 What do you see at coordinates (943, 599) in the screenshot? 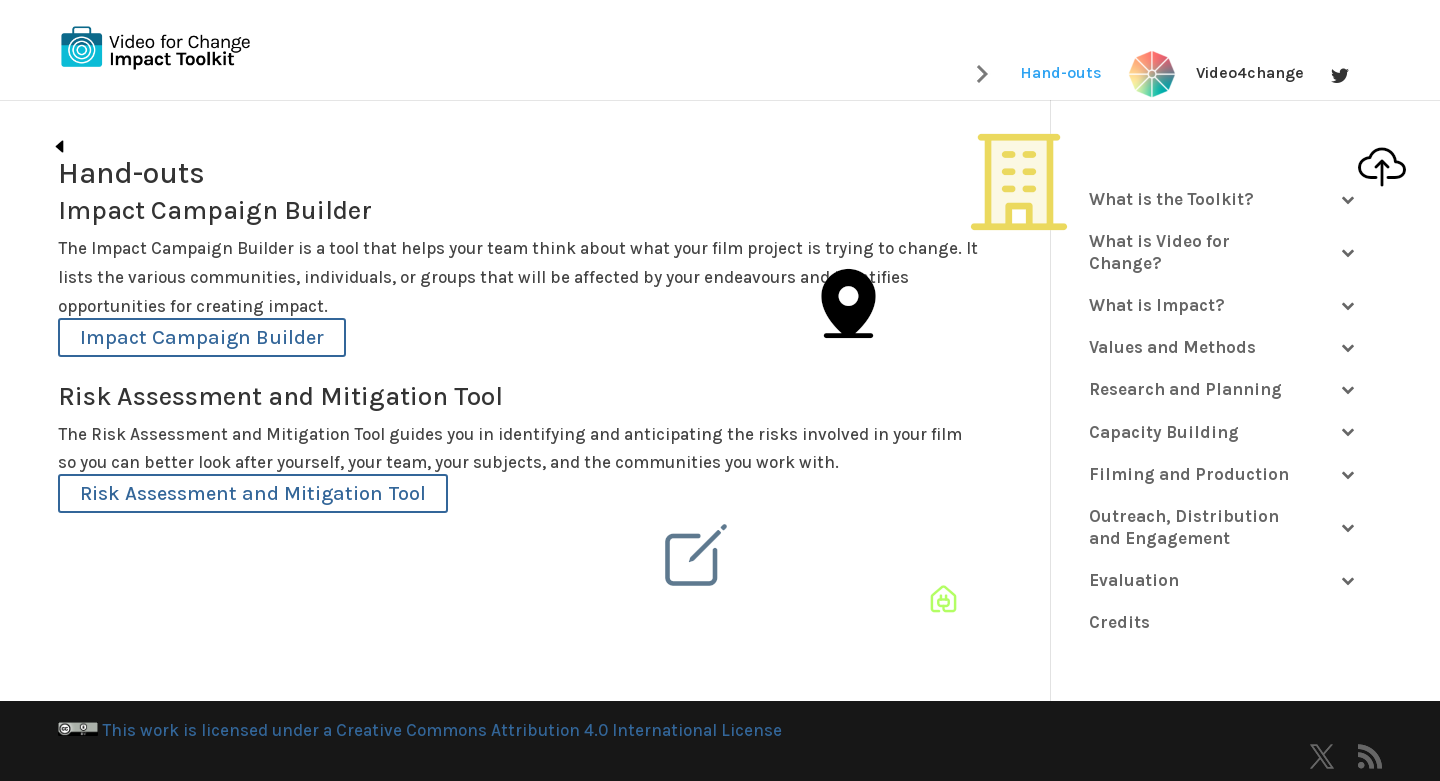
I see `access smart home power settings` at bounding box center [943, 599].